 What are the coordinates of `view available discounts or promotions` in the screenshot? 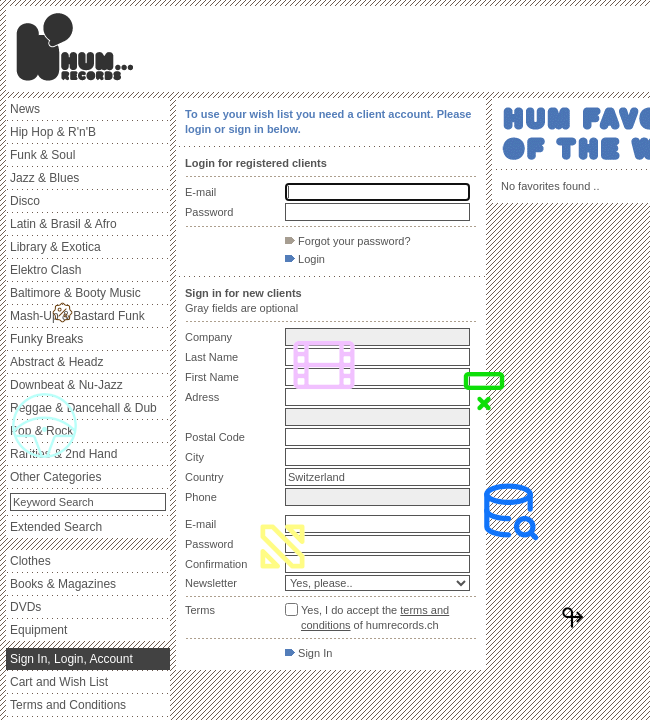 It's located at (62, 312).